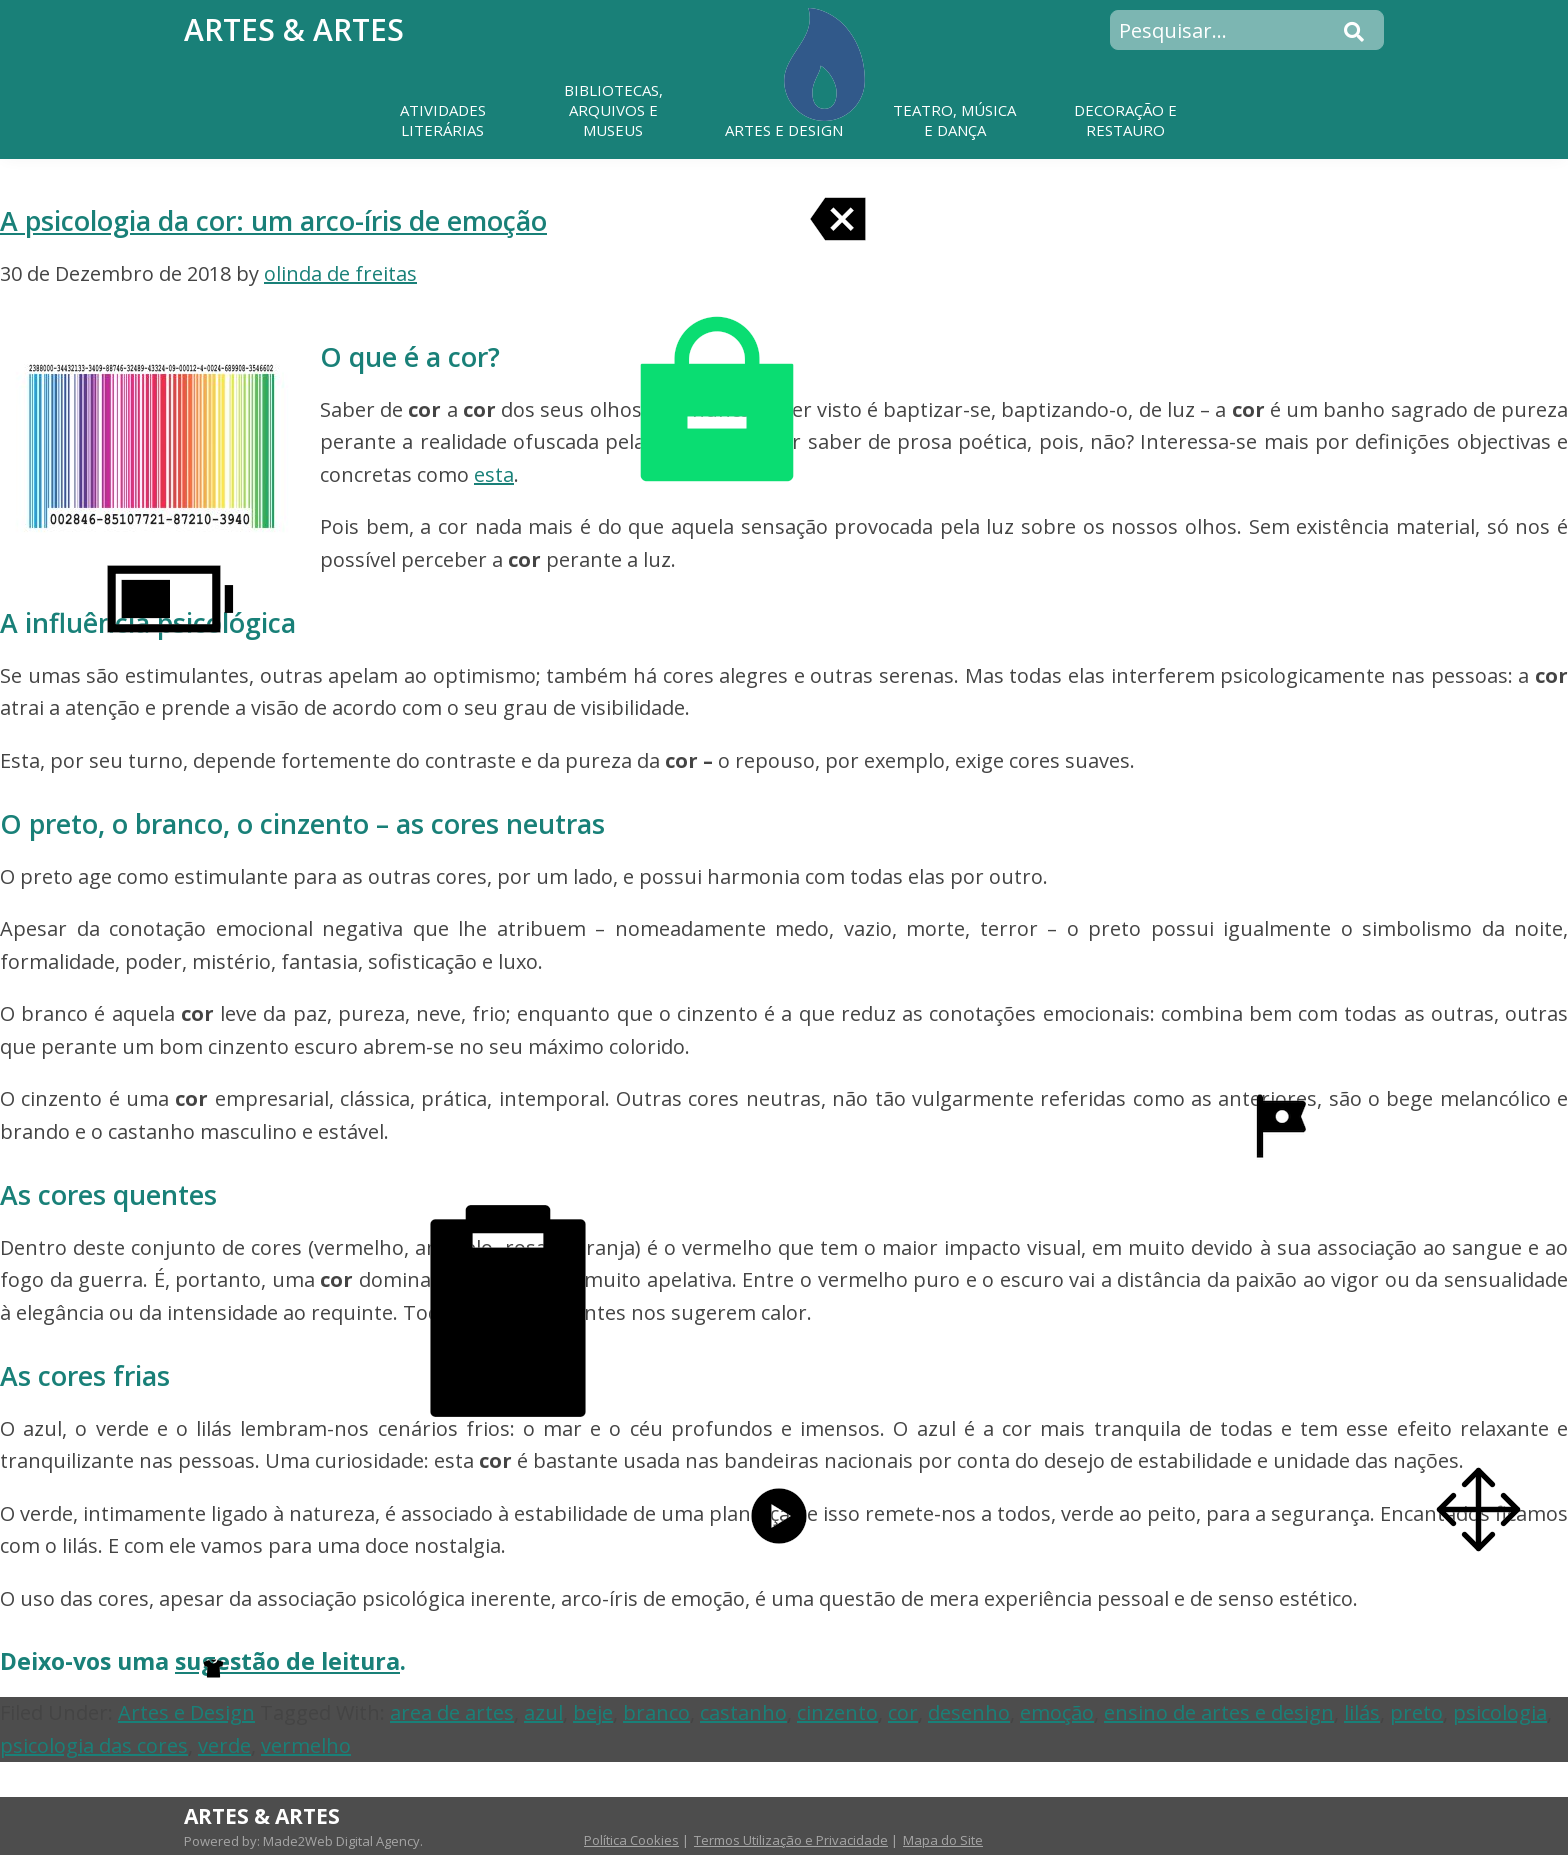 The width and height of the screenshot is (1568, 1855). What do you see at coordinates (170, 599) in the screenshot?
I see `indicates battery is at 50% charge` at bounding box center [170, 599].